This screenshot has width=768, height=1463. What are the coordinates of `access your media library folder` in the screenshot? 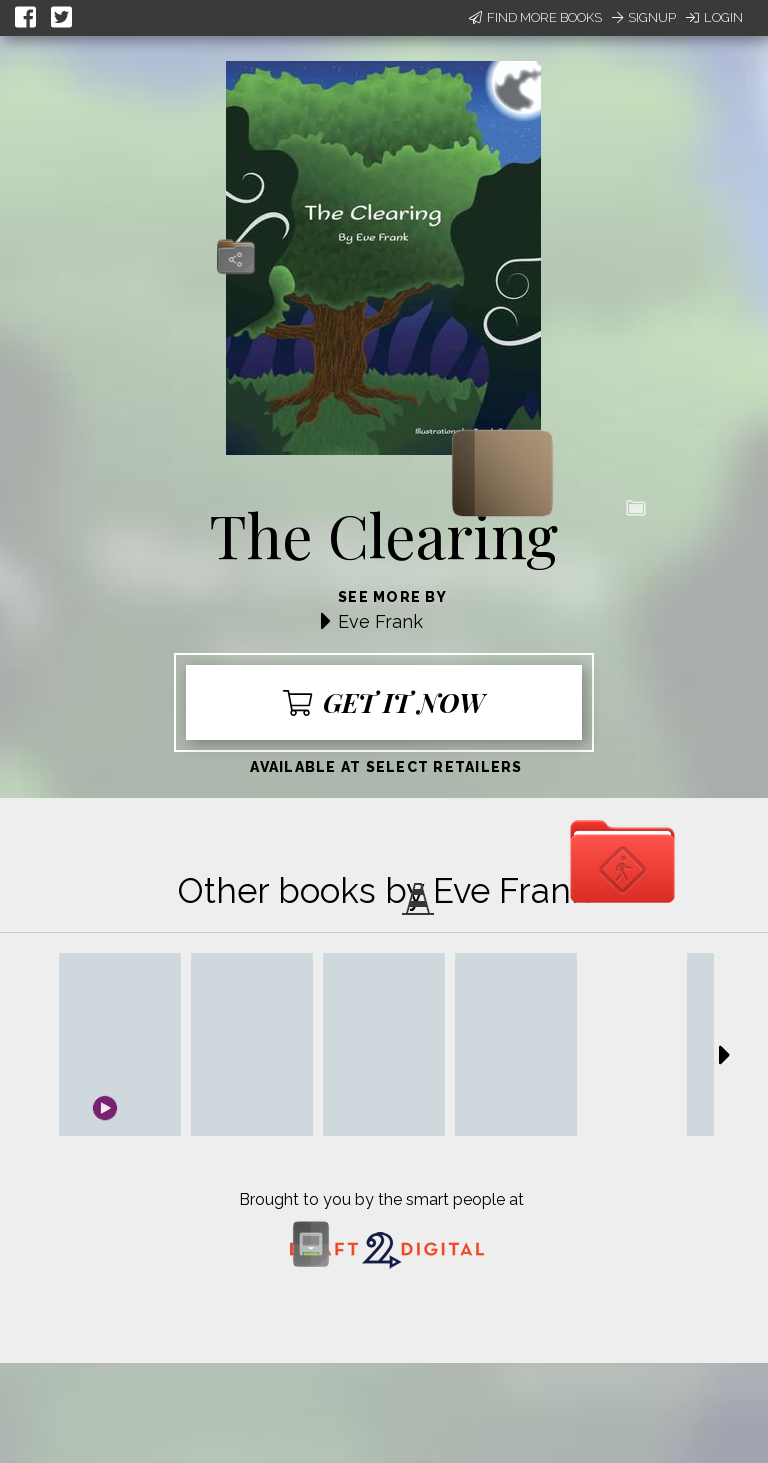 It's located at (636, 508).